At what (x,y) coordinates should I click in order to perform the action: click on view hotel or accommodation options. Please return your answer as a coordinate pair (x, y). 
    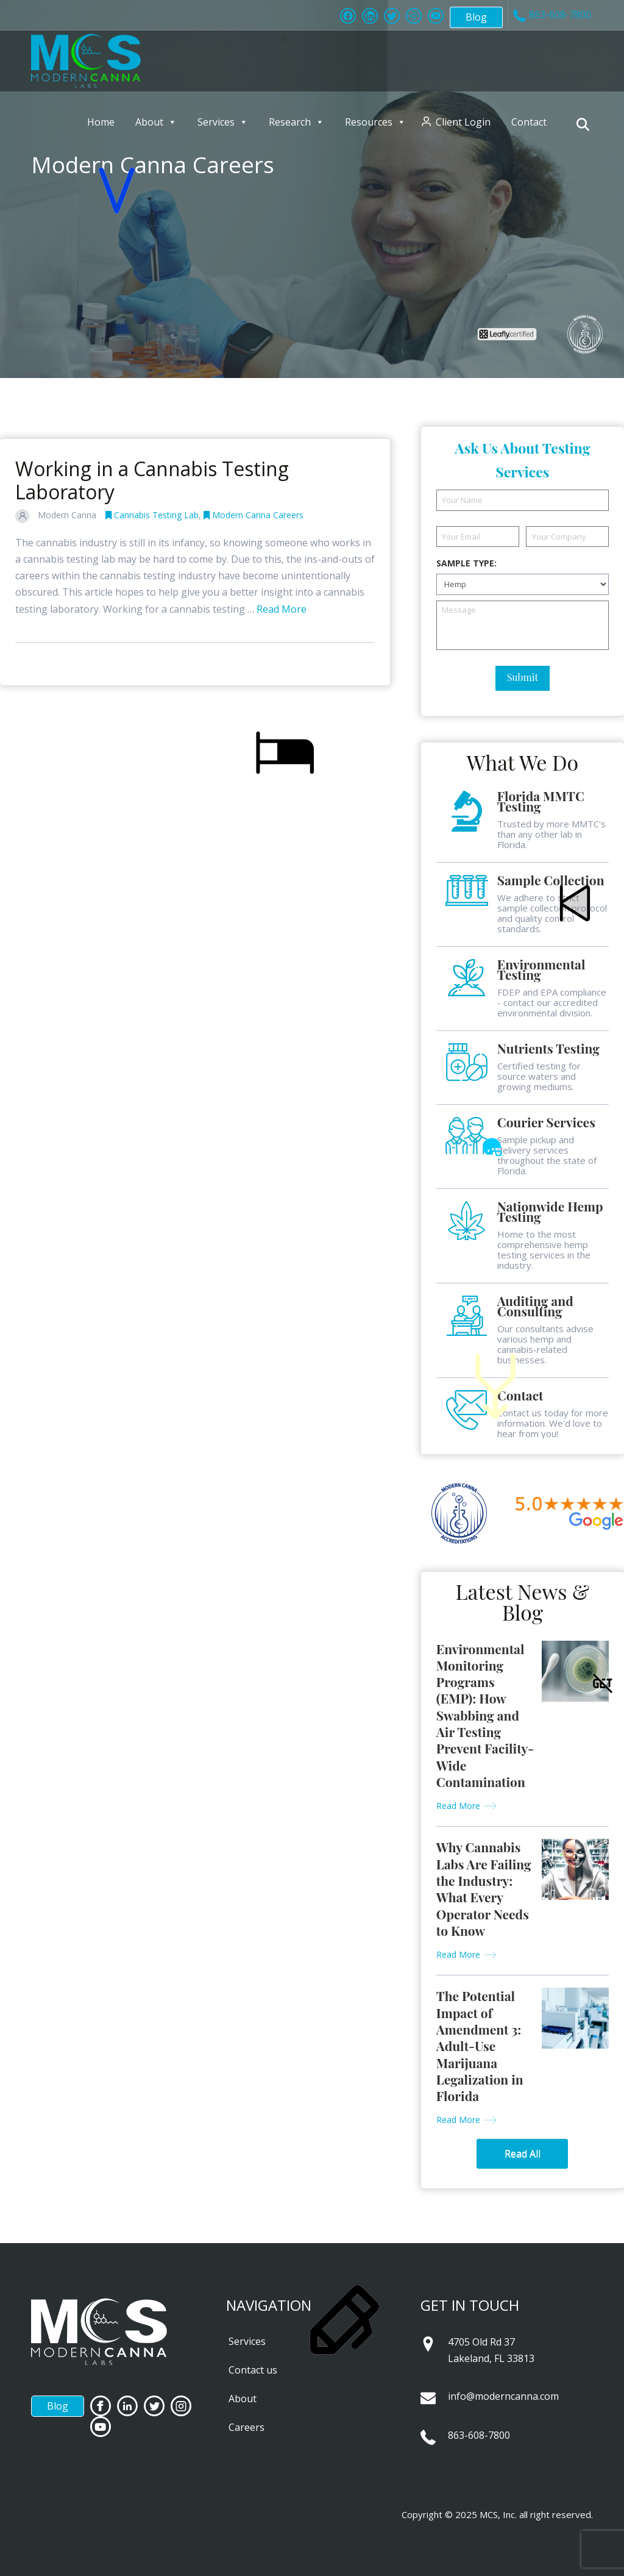
    Looking at the image, I should click on (283, 752).